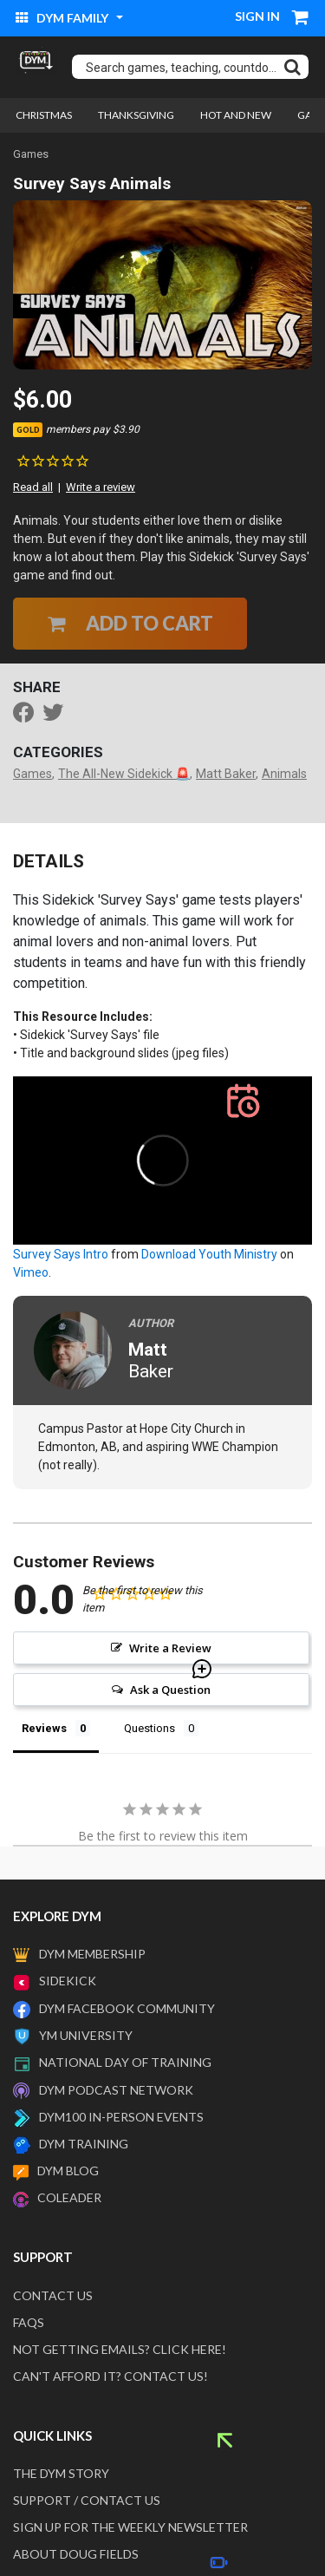 This screenshot has height=2576, width=325. What do you see at coordinates (202, 1669) in the screenshot?
I see `start a new conversation` at bounding box center [202, 1669].